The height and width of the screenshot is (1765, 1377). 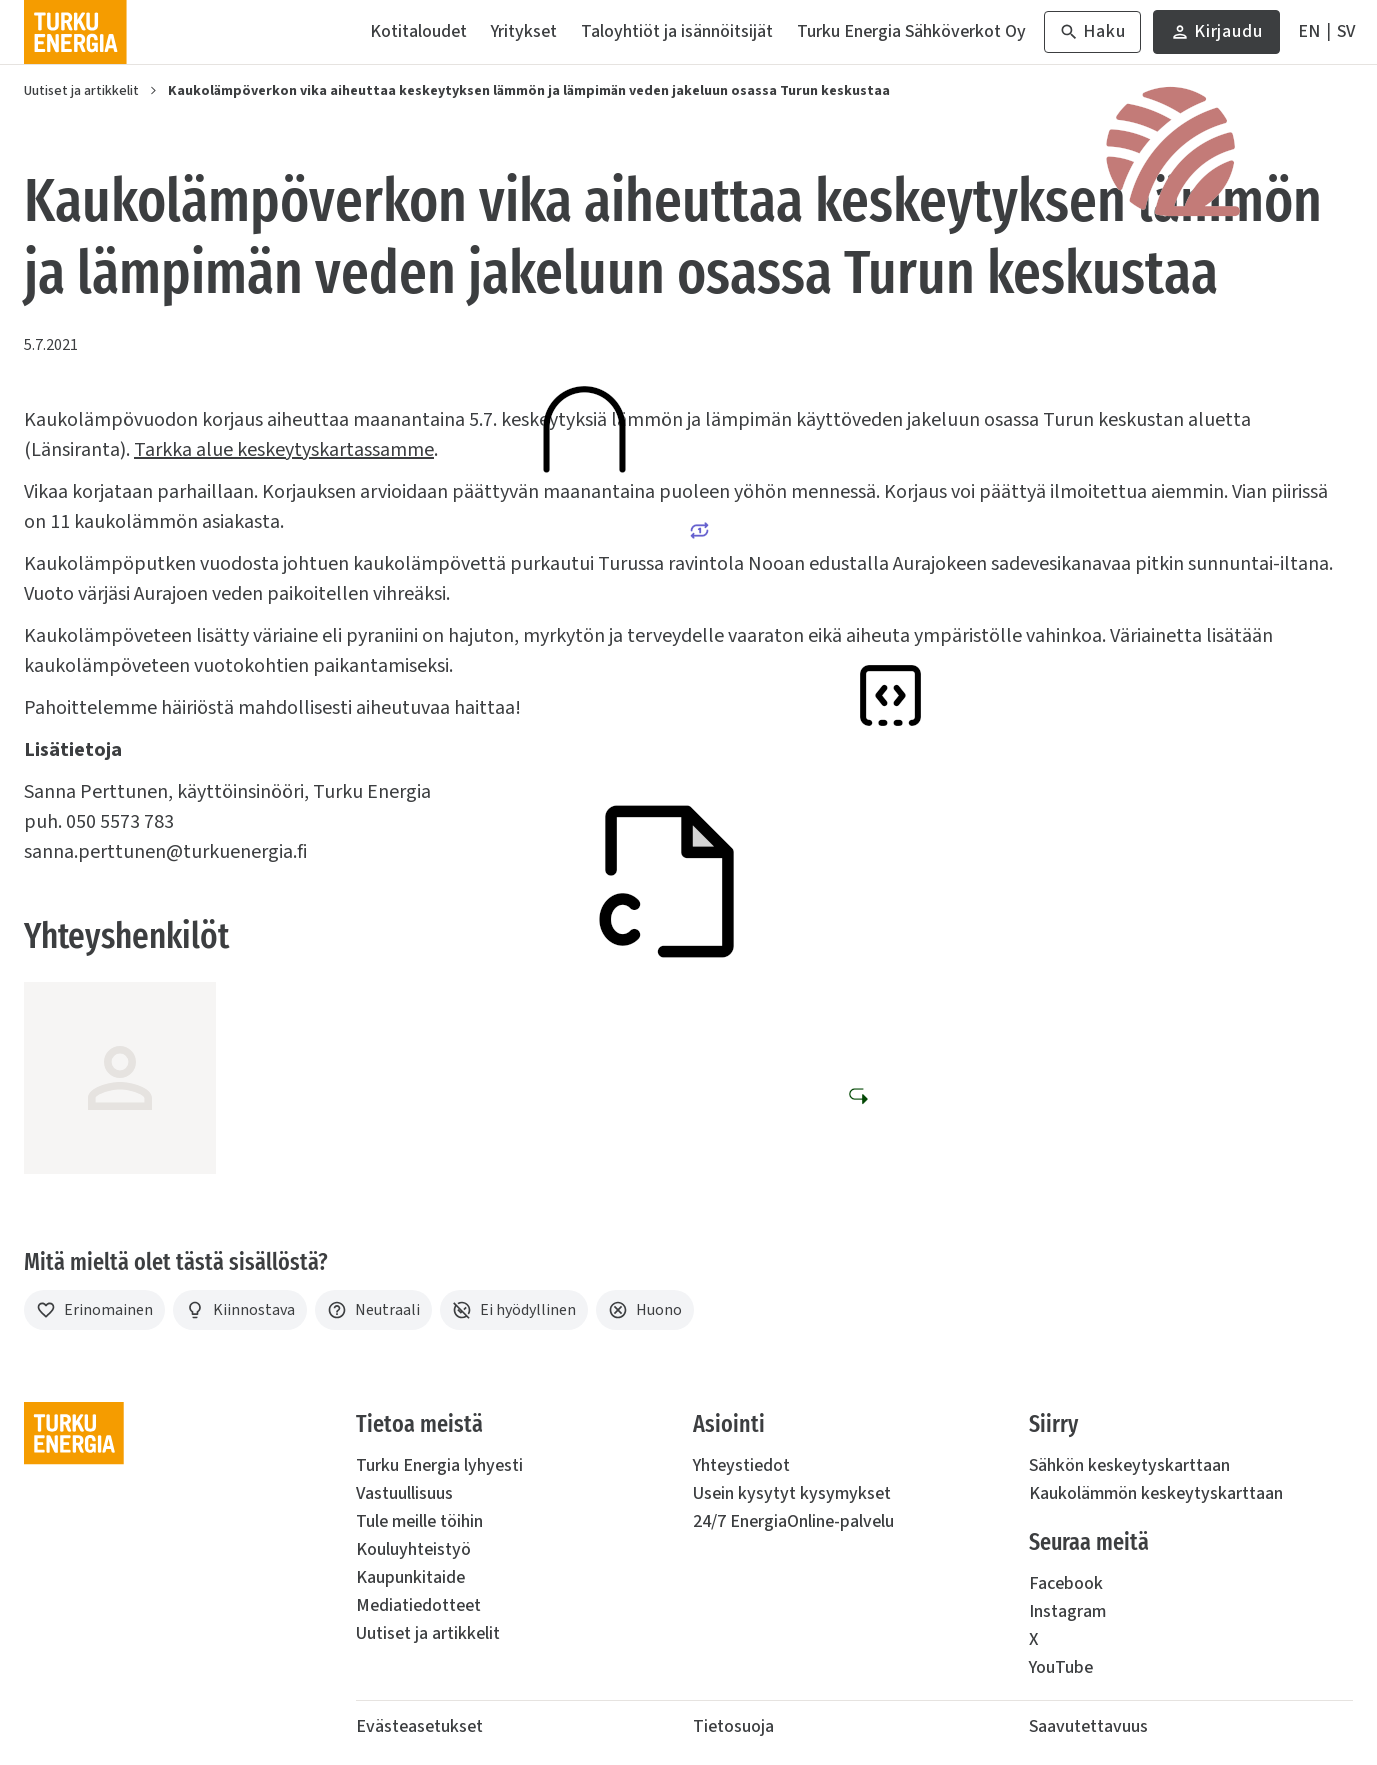 I want to click on repeat current track once, so click(x=699, y=530).